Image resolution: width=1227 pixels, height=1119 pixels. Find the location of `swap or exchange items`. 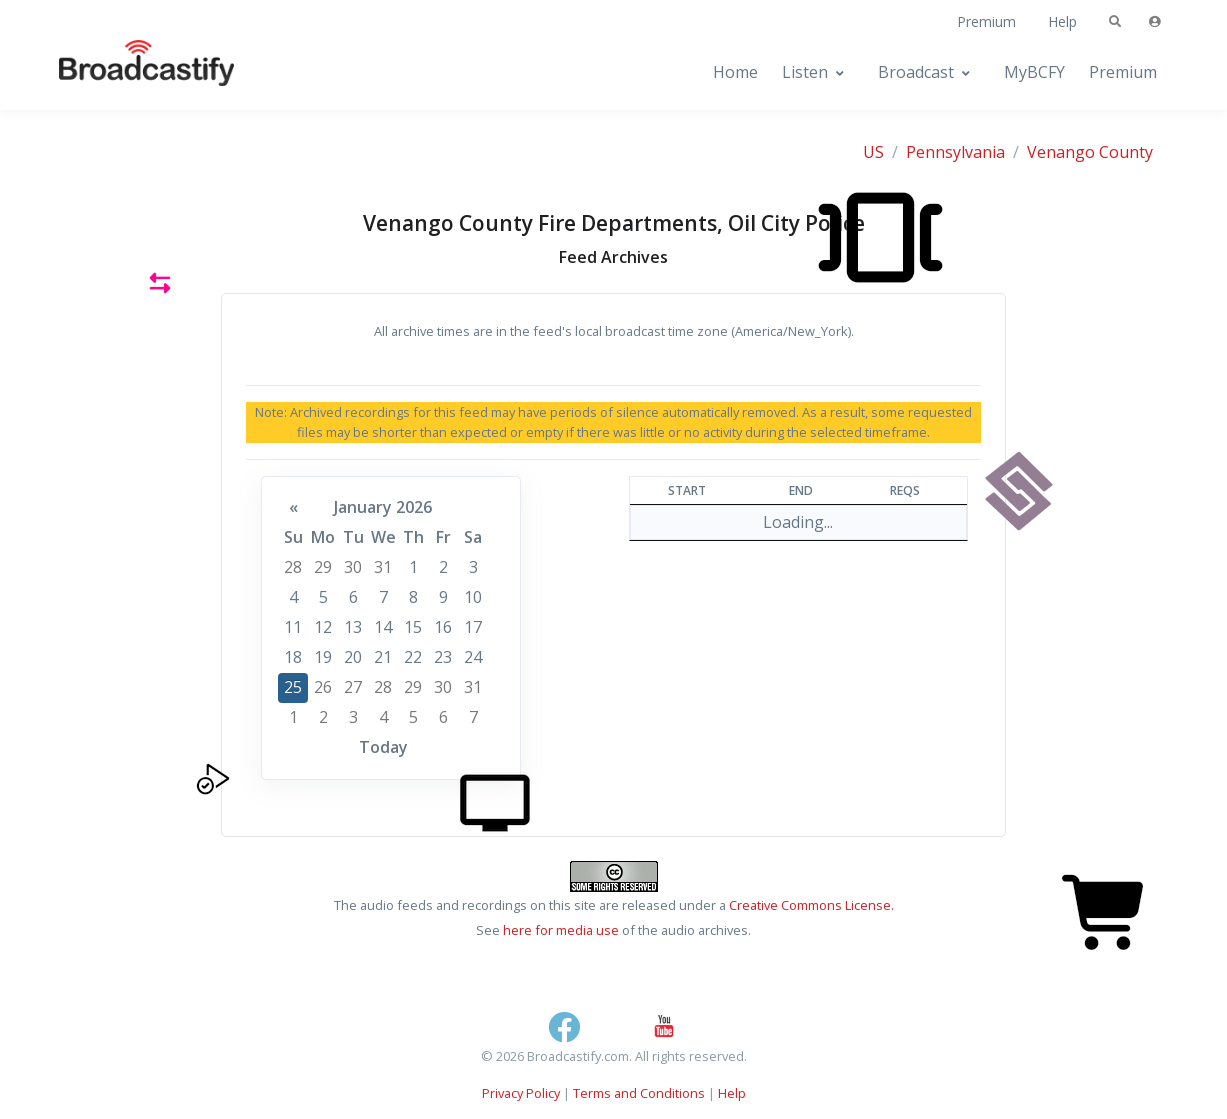

swap or exchange items is located at coordinates (160, 283).